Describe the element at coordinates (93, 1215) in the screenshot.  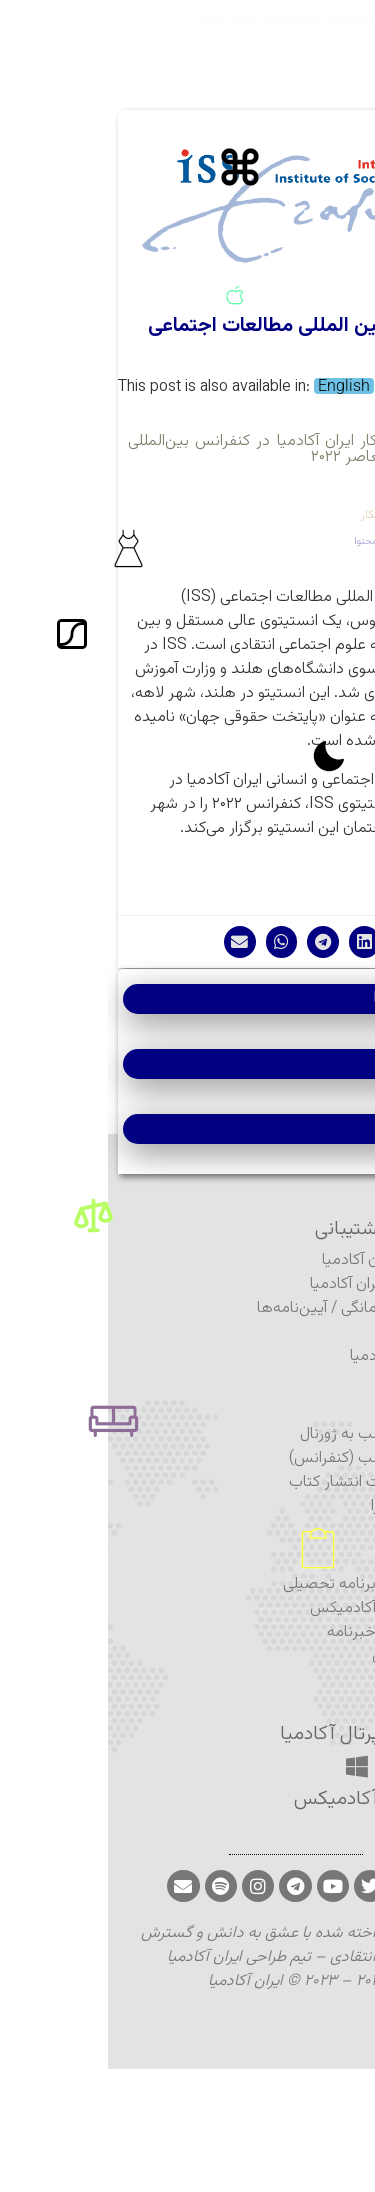
I see `access legal terms or policies` at that location.